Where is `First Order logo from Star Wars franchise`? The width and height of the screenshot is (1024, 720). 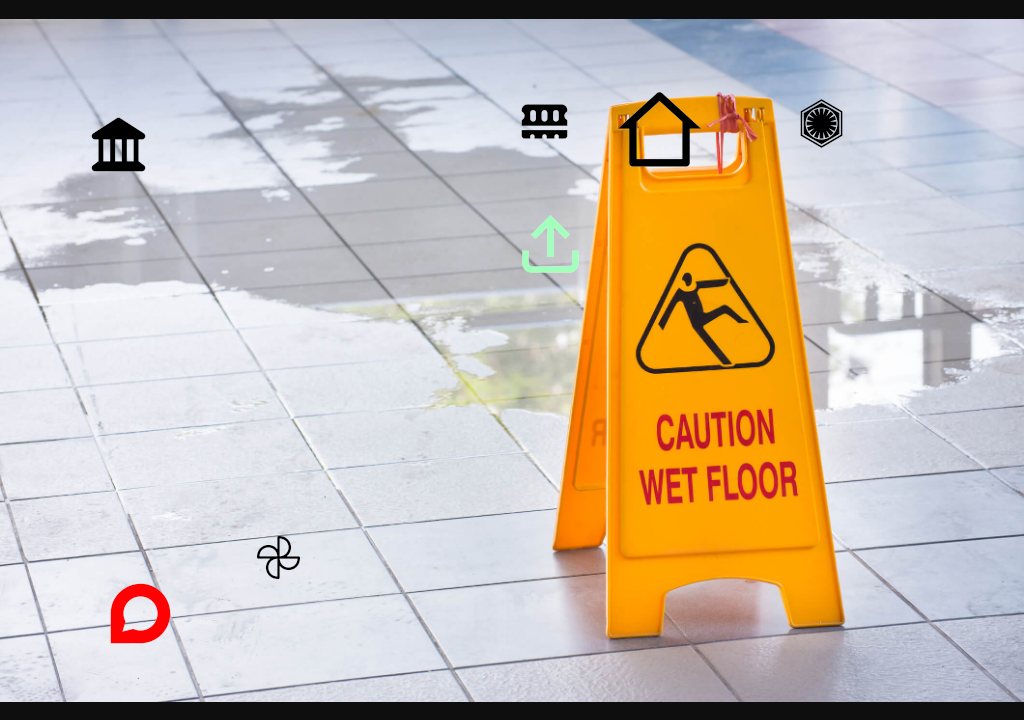
First Order logo from Star Wars franchise is located at coordinates (821, 123).